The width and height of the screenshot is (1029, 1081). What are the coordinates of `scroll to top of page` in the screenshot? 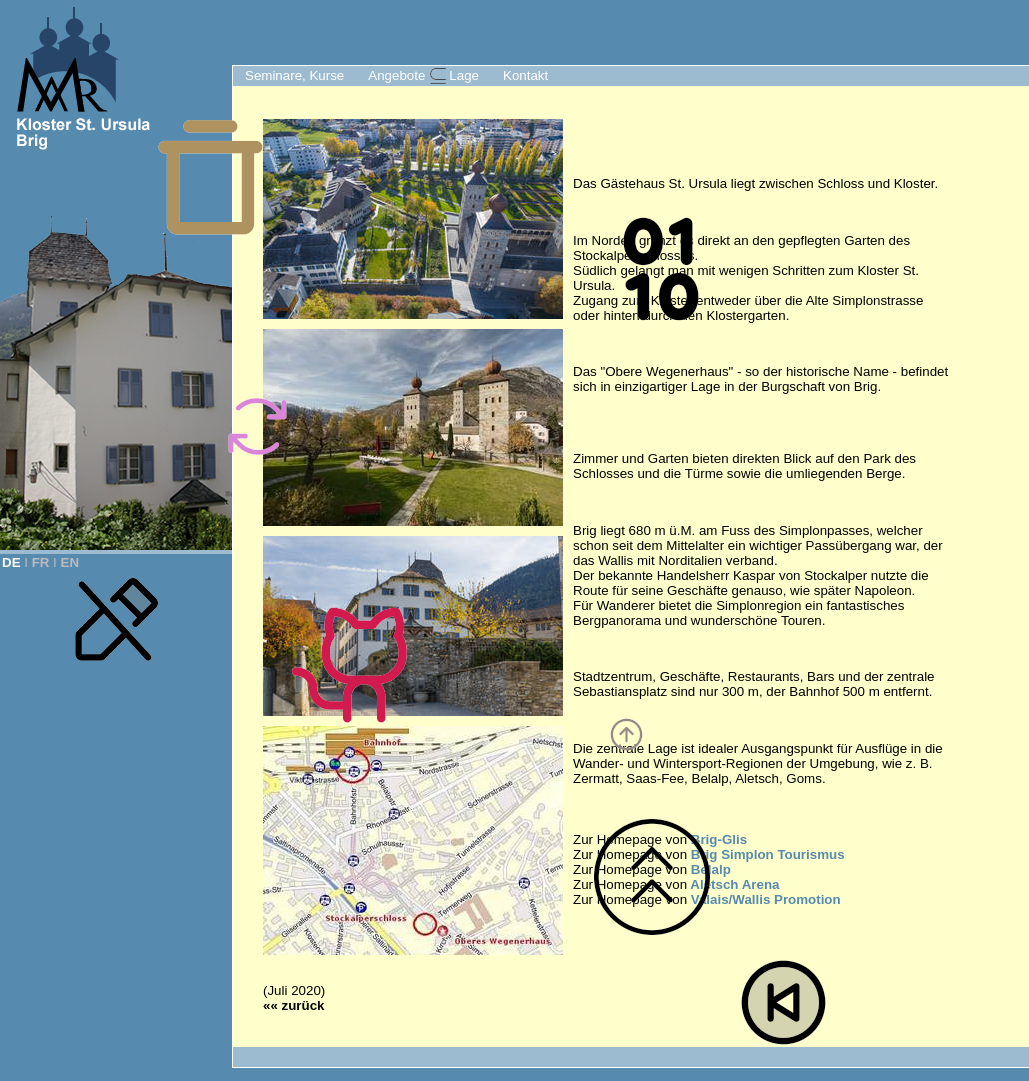 It's located at (626, 734).